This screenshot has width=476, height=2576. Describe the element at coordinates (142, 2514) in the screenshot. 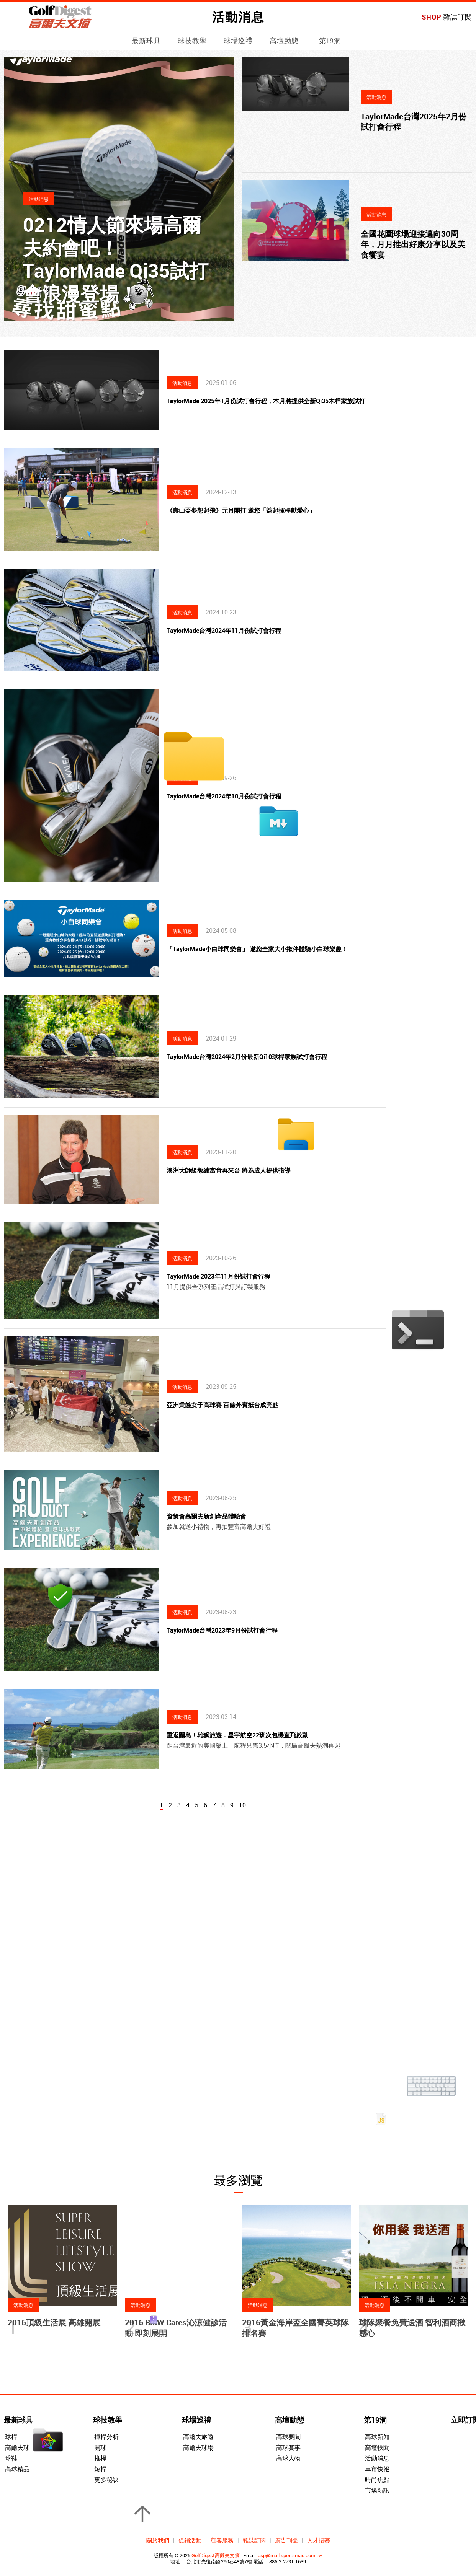

I see `upload file or content` at that location.